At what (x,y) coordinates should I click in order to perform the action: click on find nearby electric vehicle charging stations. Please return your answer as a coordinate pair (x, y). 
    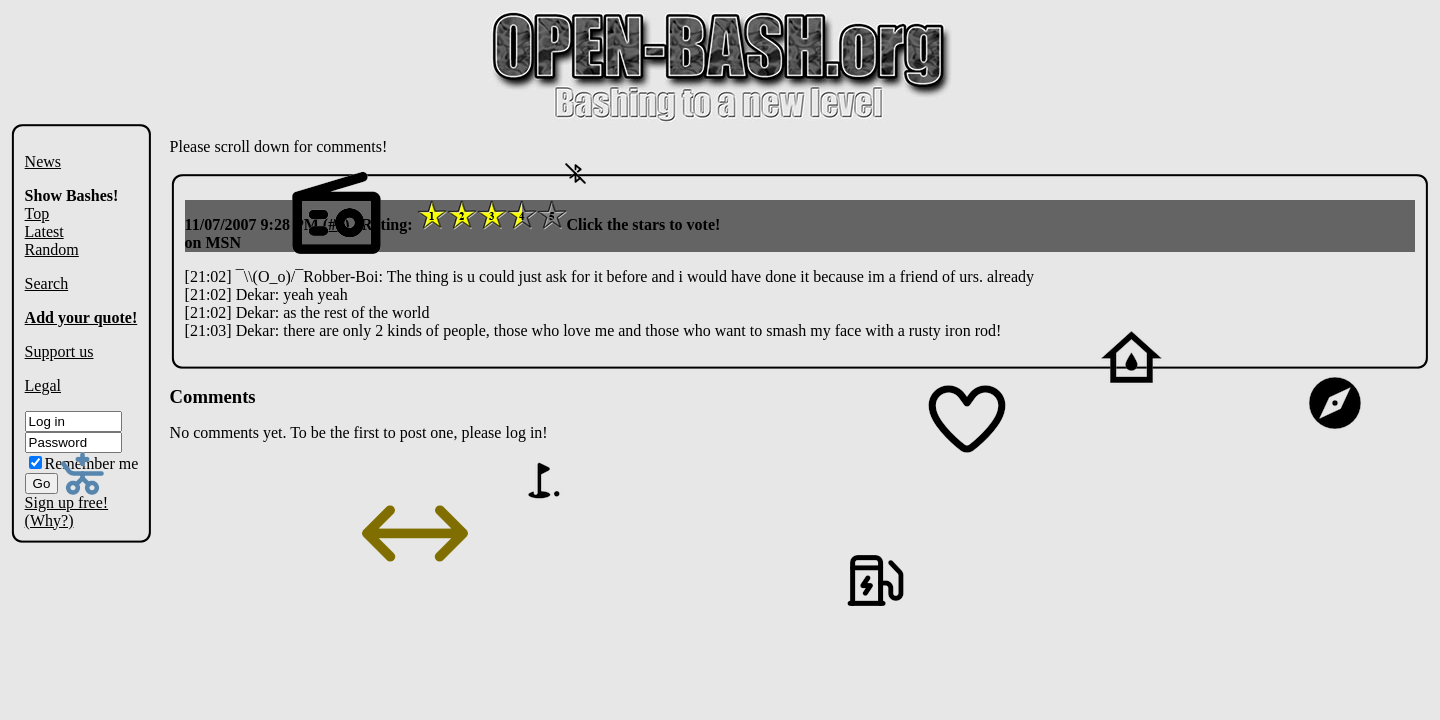
    Looking at the image, I should click on (875, 580).